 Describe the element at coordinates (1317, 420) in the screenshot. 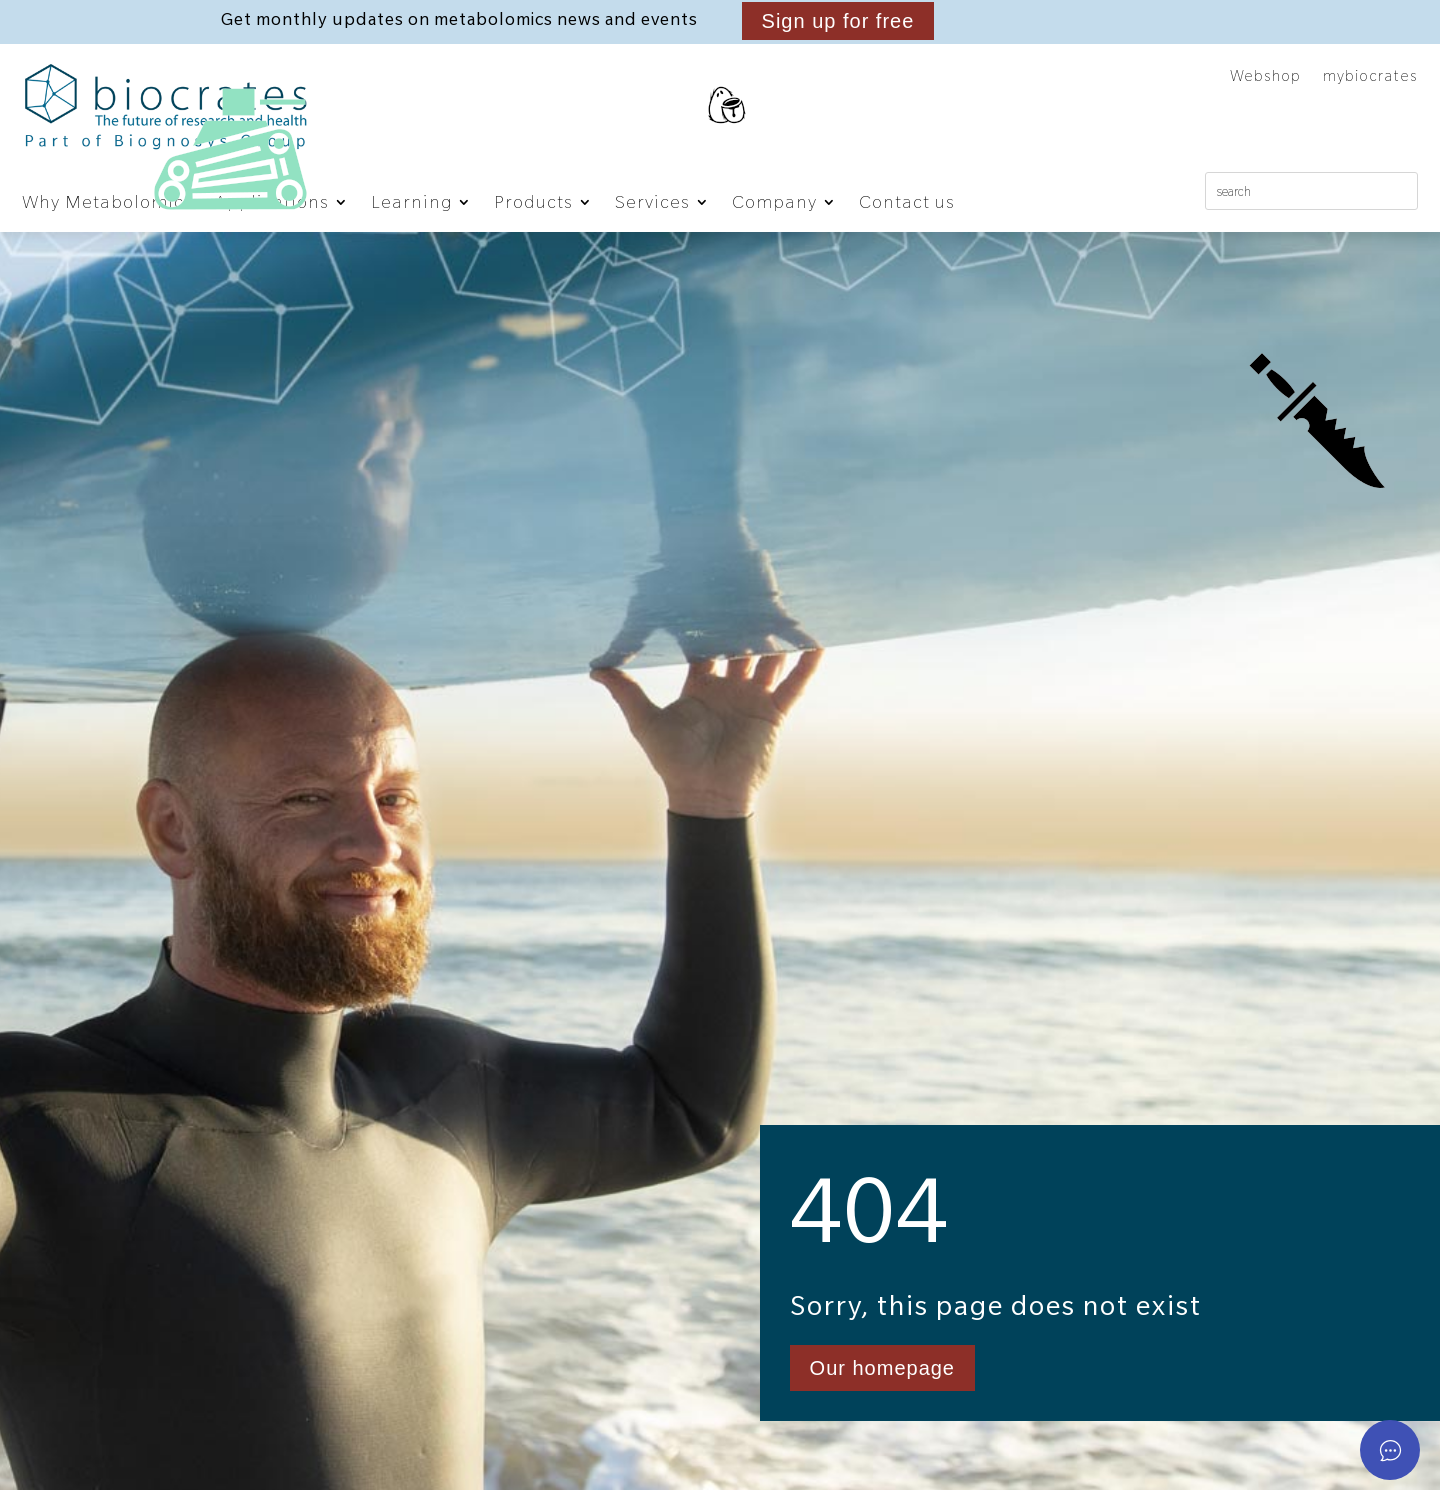

I see `equip a knife or melee weapon` at that location.